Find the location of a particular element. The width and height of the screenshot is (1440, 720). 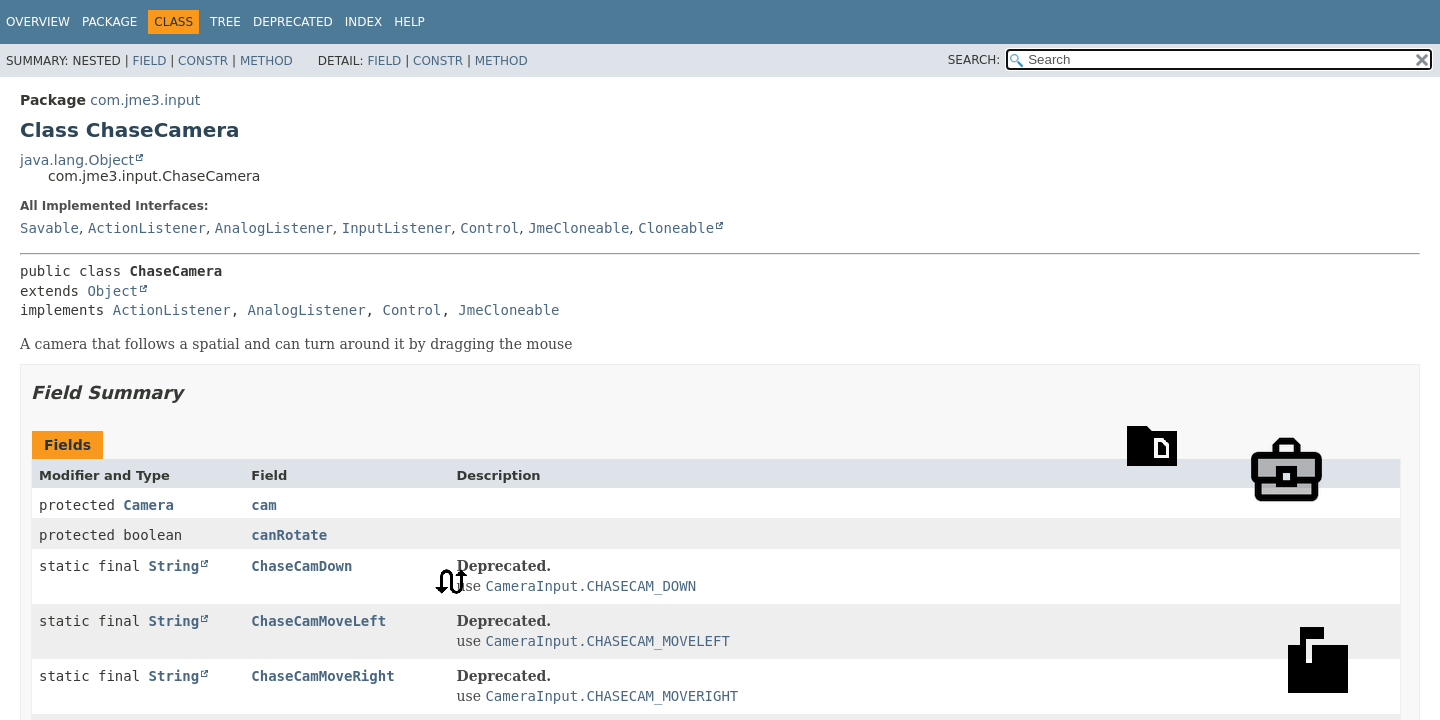

access folder containing code snippets is located at coordinates (1152, 446).